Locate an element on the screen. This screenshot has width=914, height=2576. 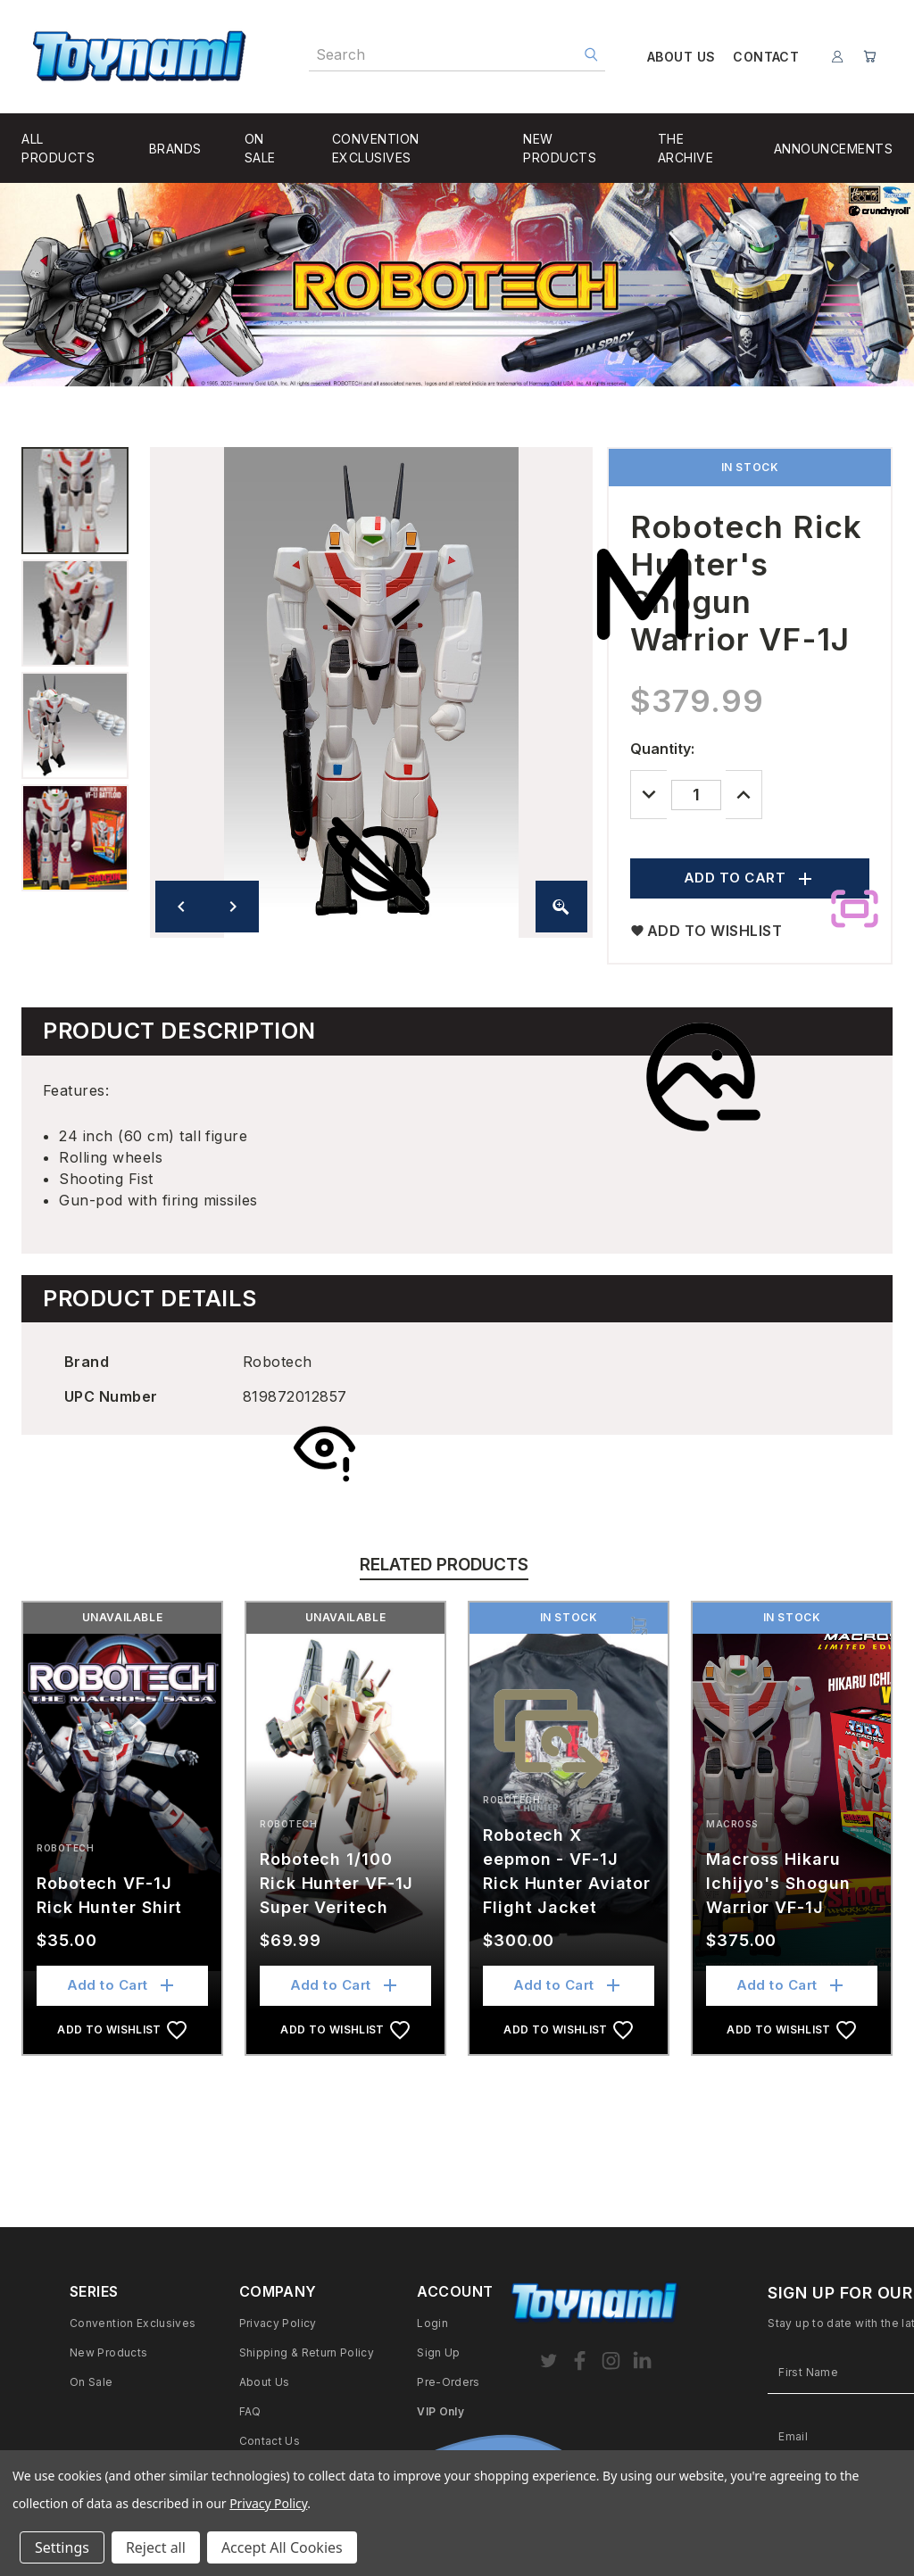
view alert or warning details is located at coordinates (324, 1447).